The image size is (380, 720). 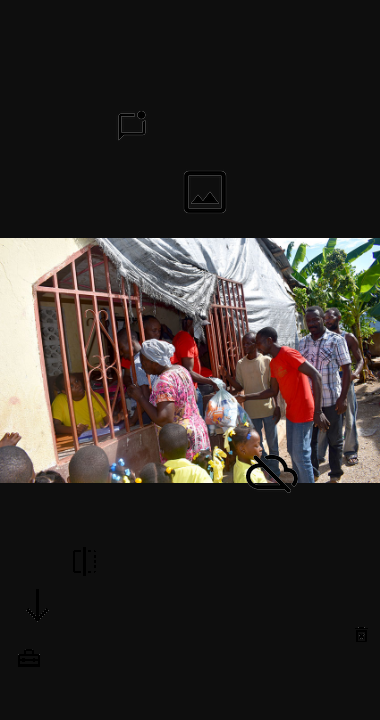 I want to click on access home repair services, so click(x=29, y=658).